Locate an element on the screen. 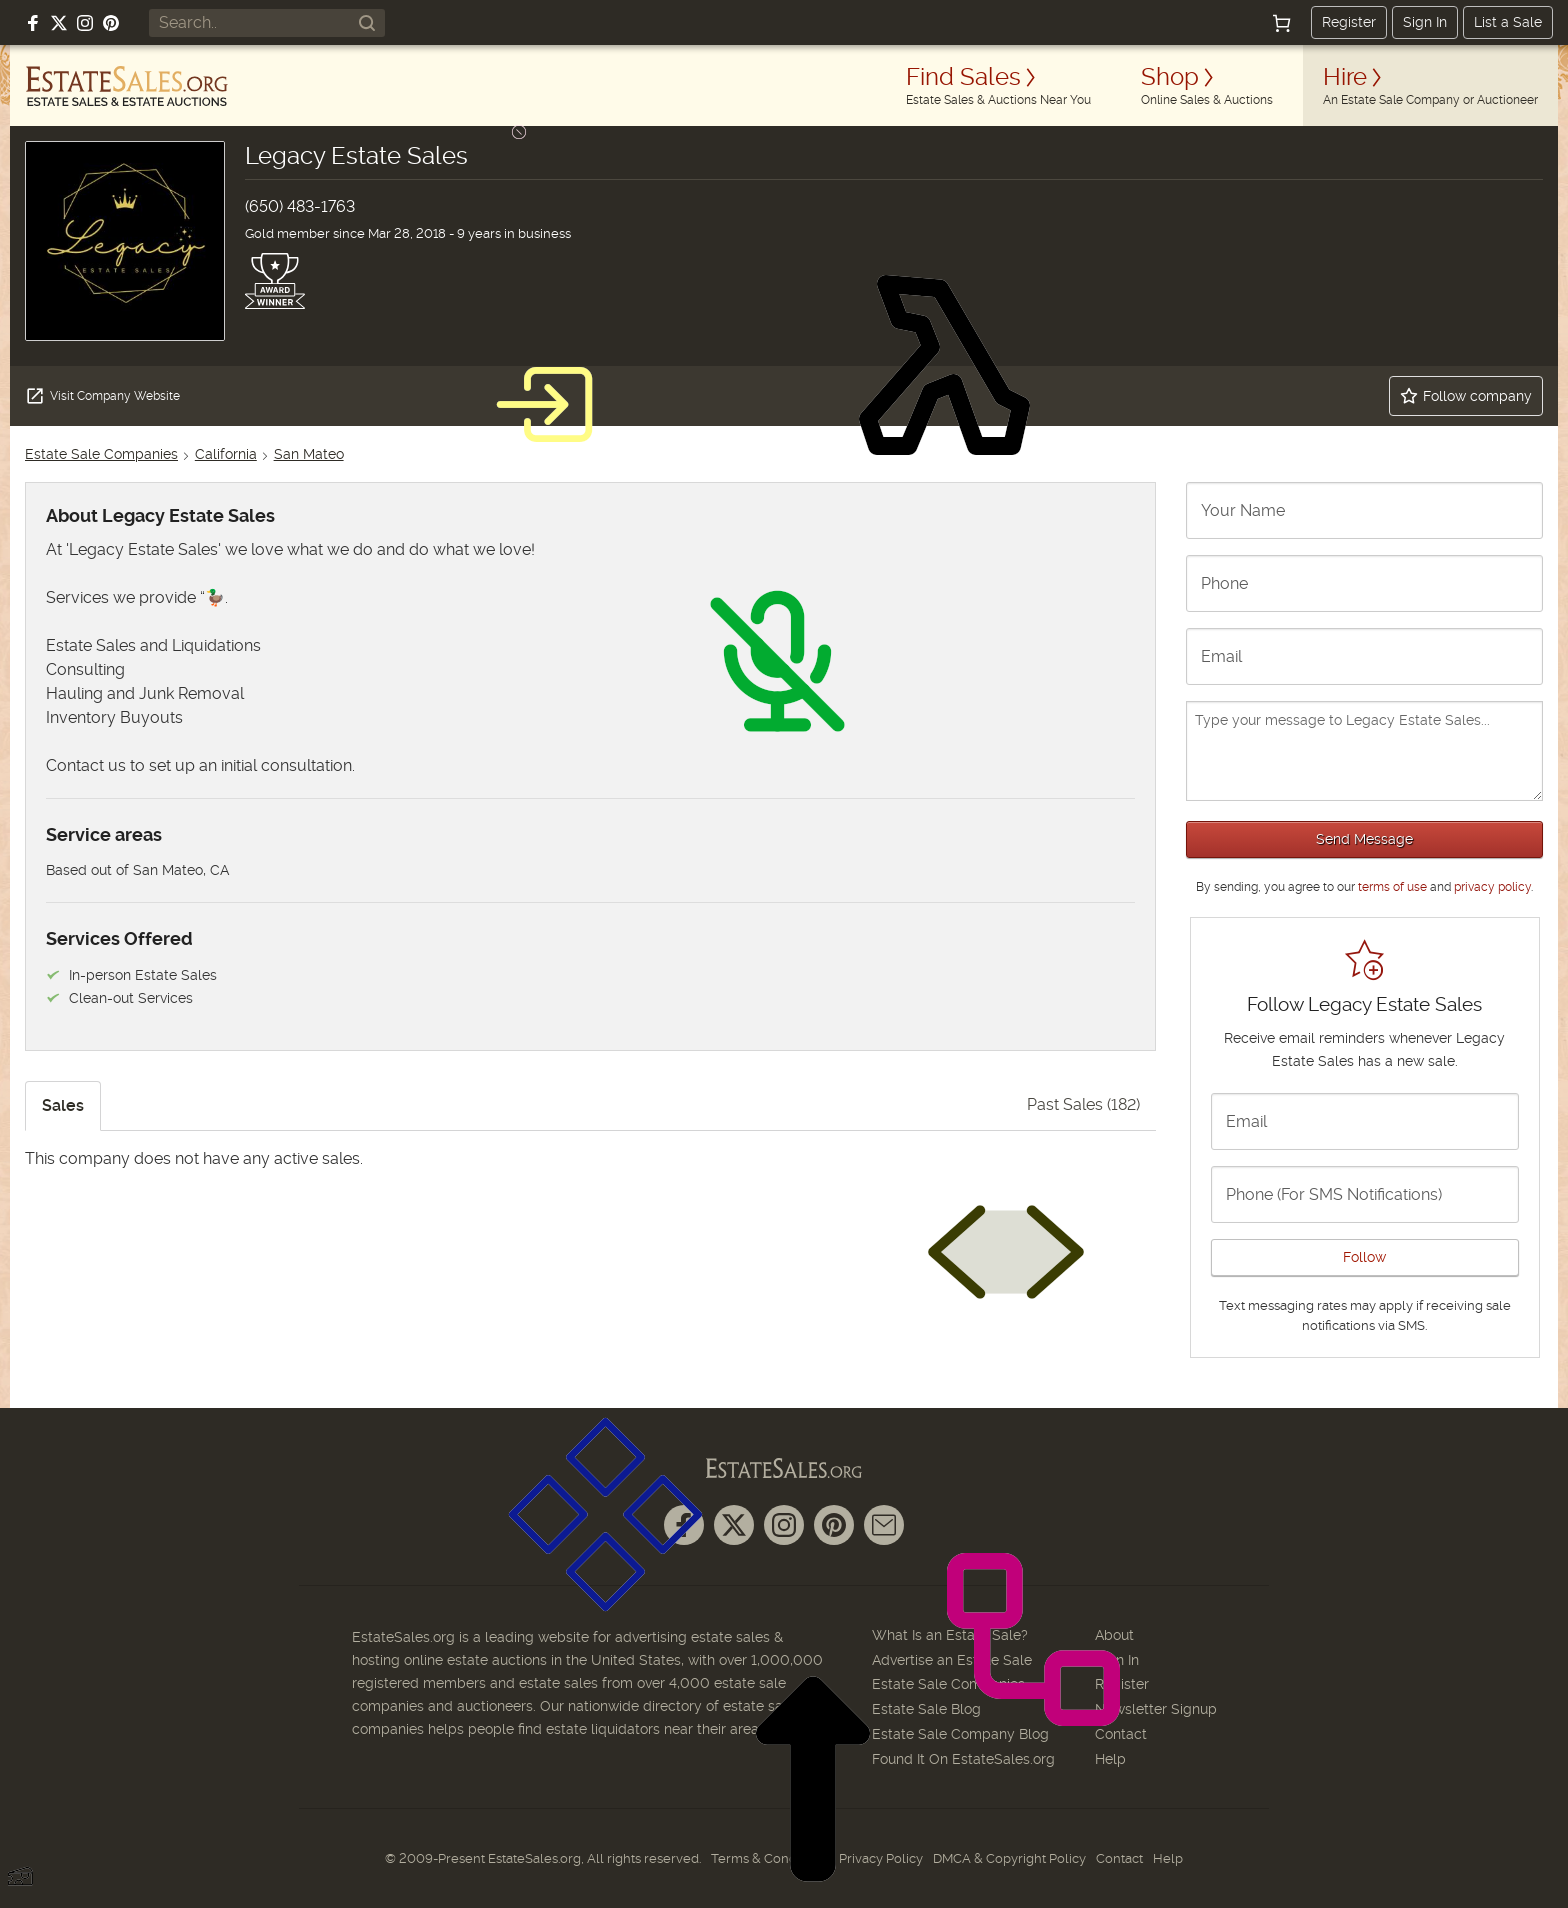 This screenshot has width=1568, height=1908. scroll to top of page is located at coordinates (813, 1779).